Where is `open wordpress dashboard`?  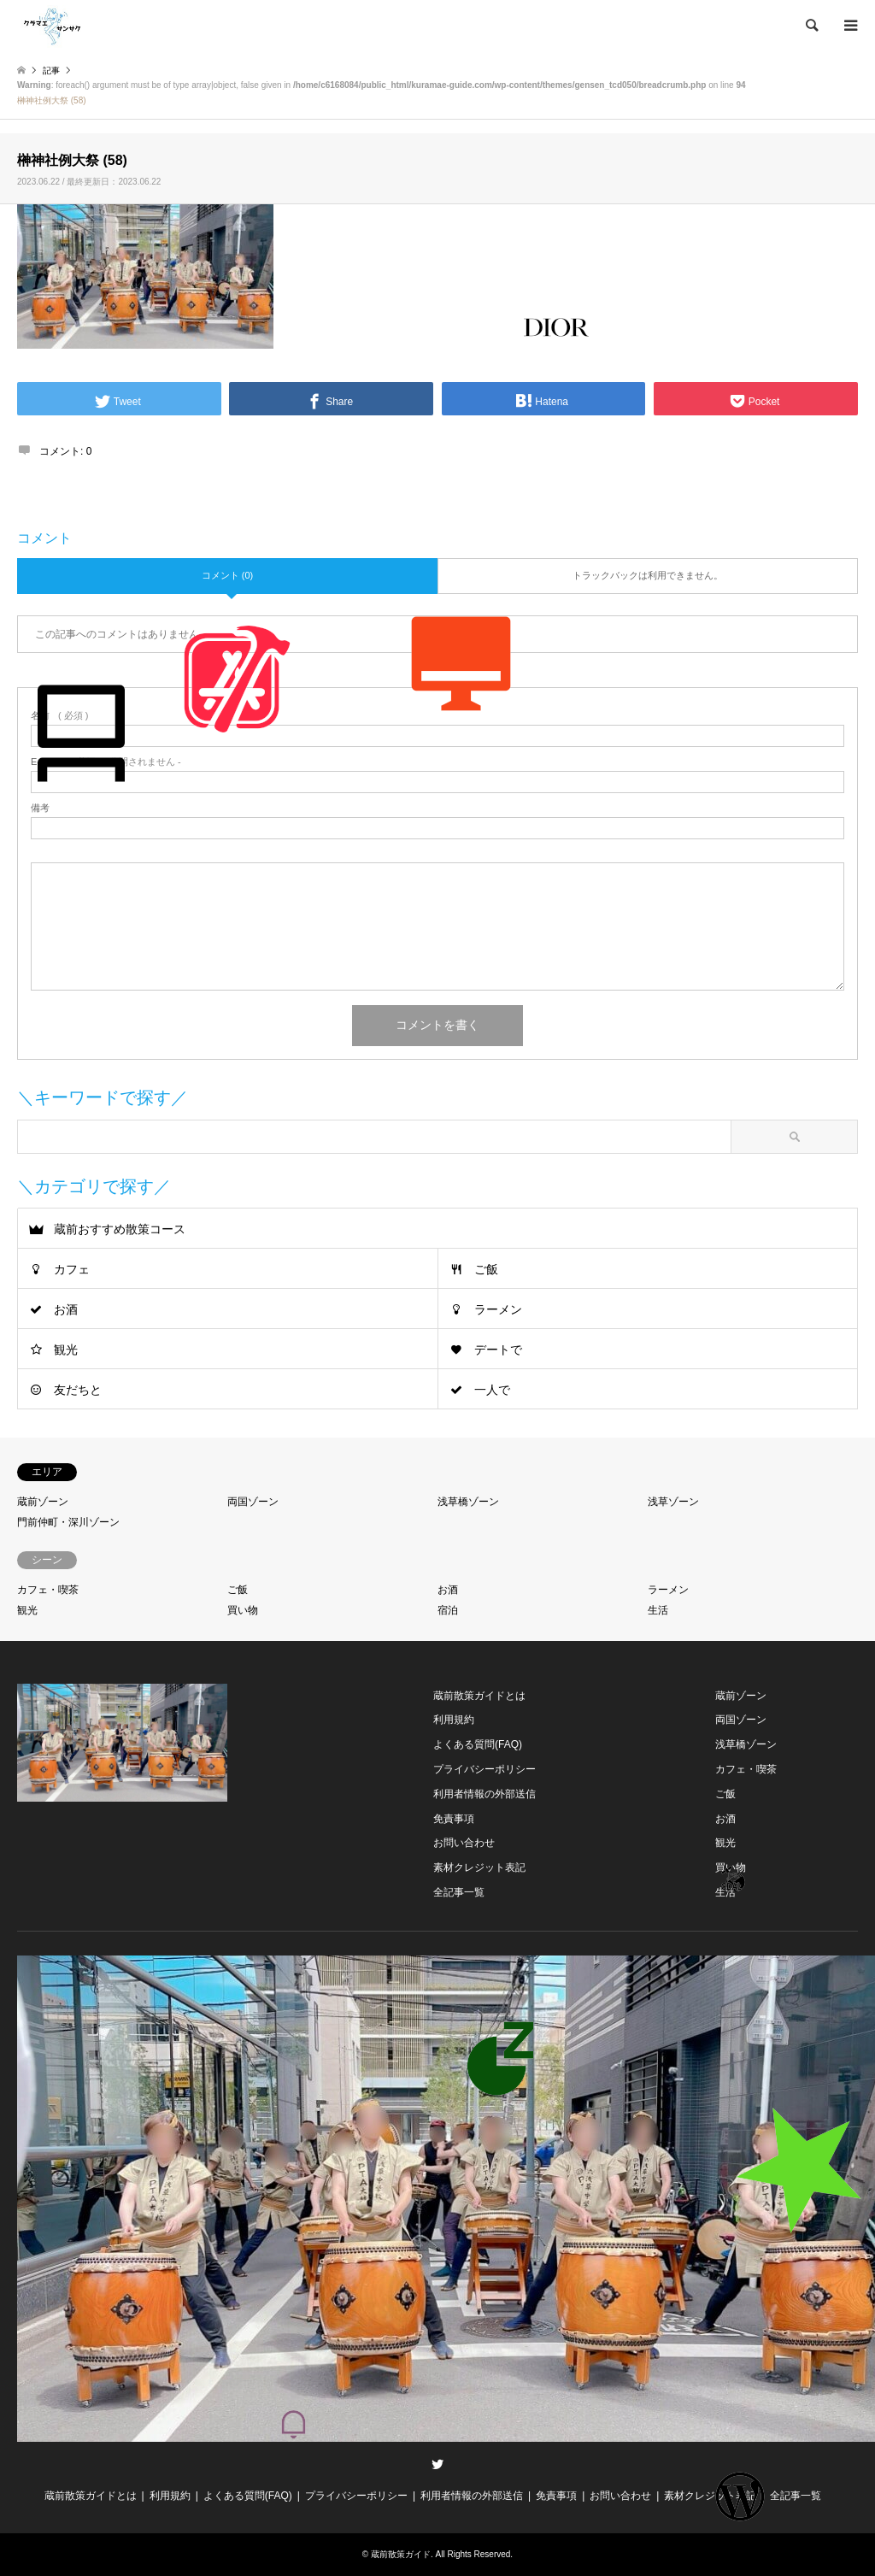
open wordpress dashboard is located at coordinates (740, 2497).